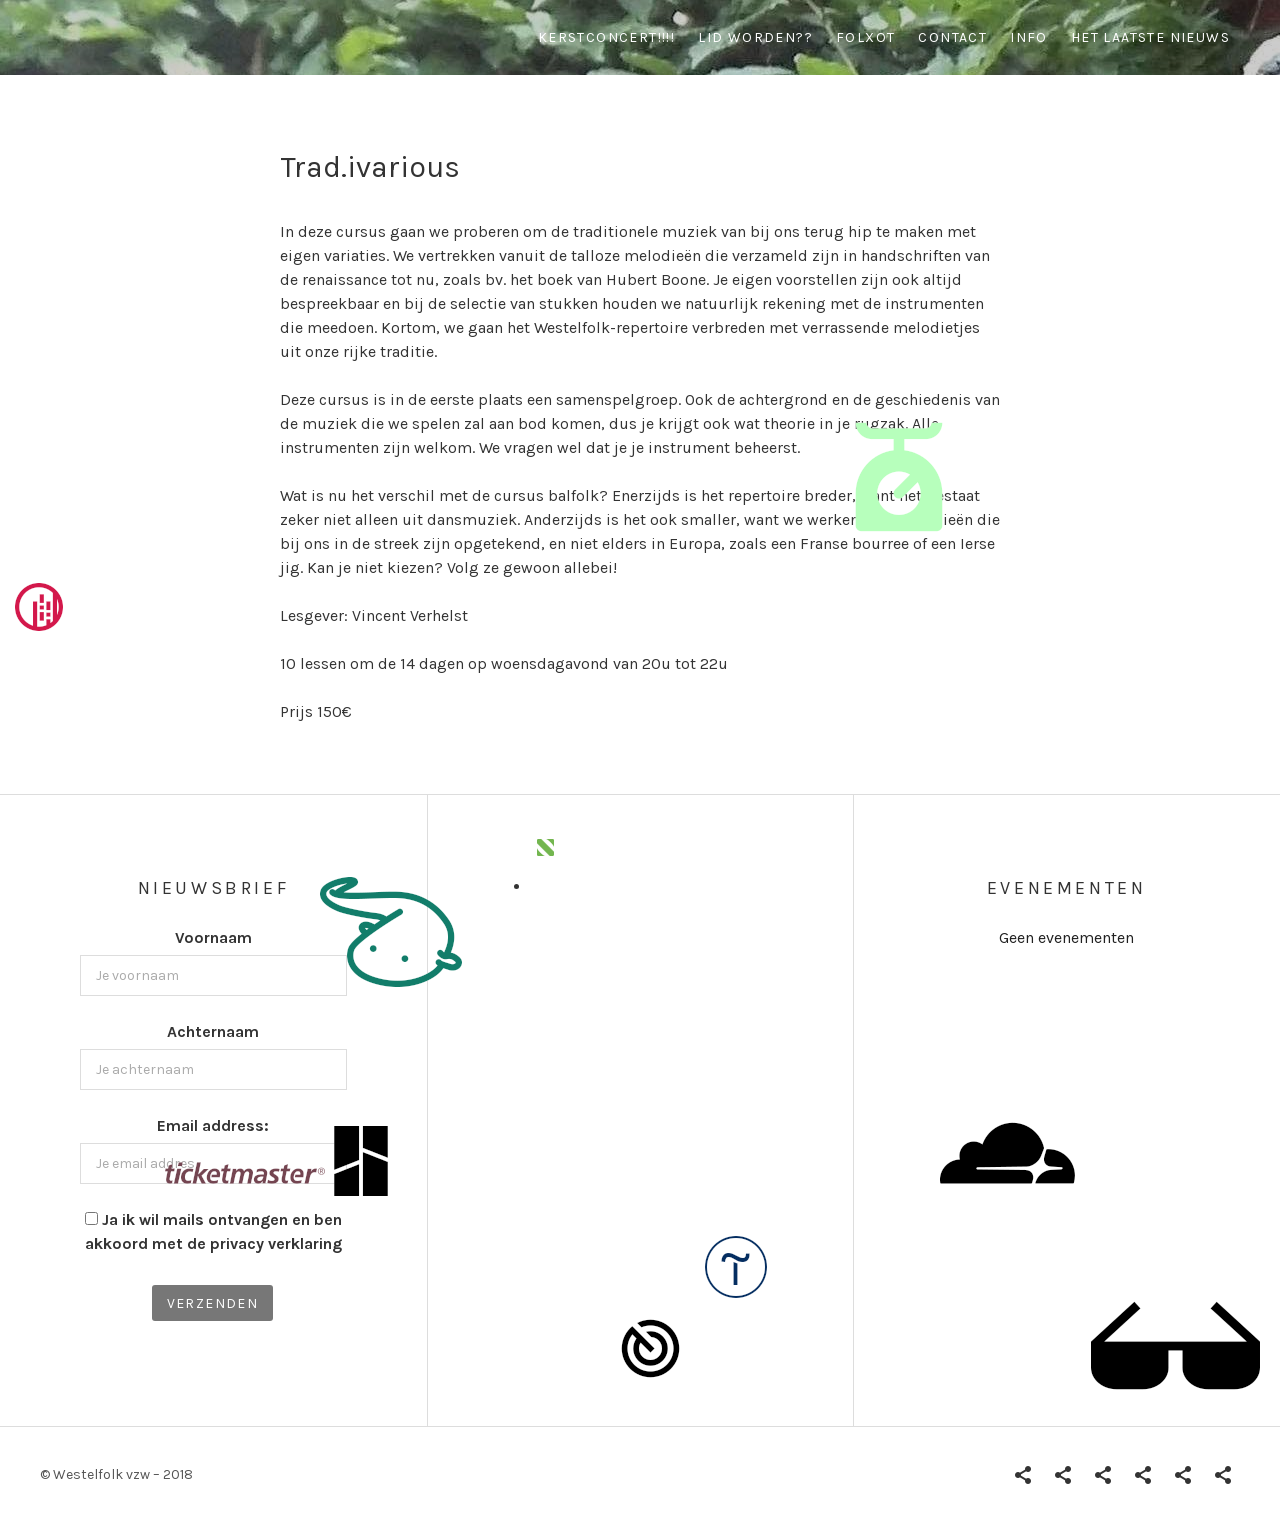  Describe the element at coordinates (245, 1173) in the screenshot. I see `open the Ticketmaster app` at that location.